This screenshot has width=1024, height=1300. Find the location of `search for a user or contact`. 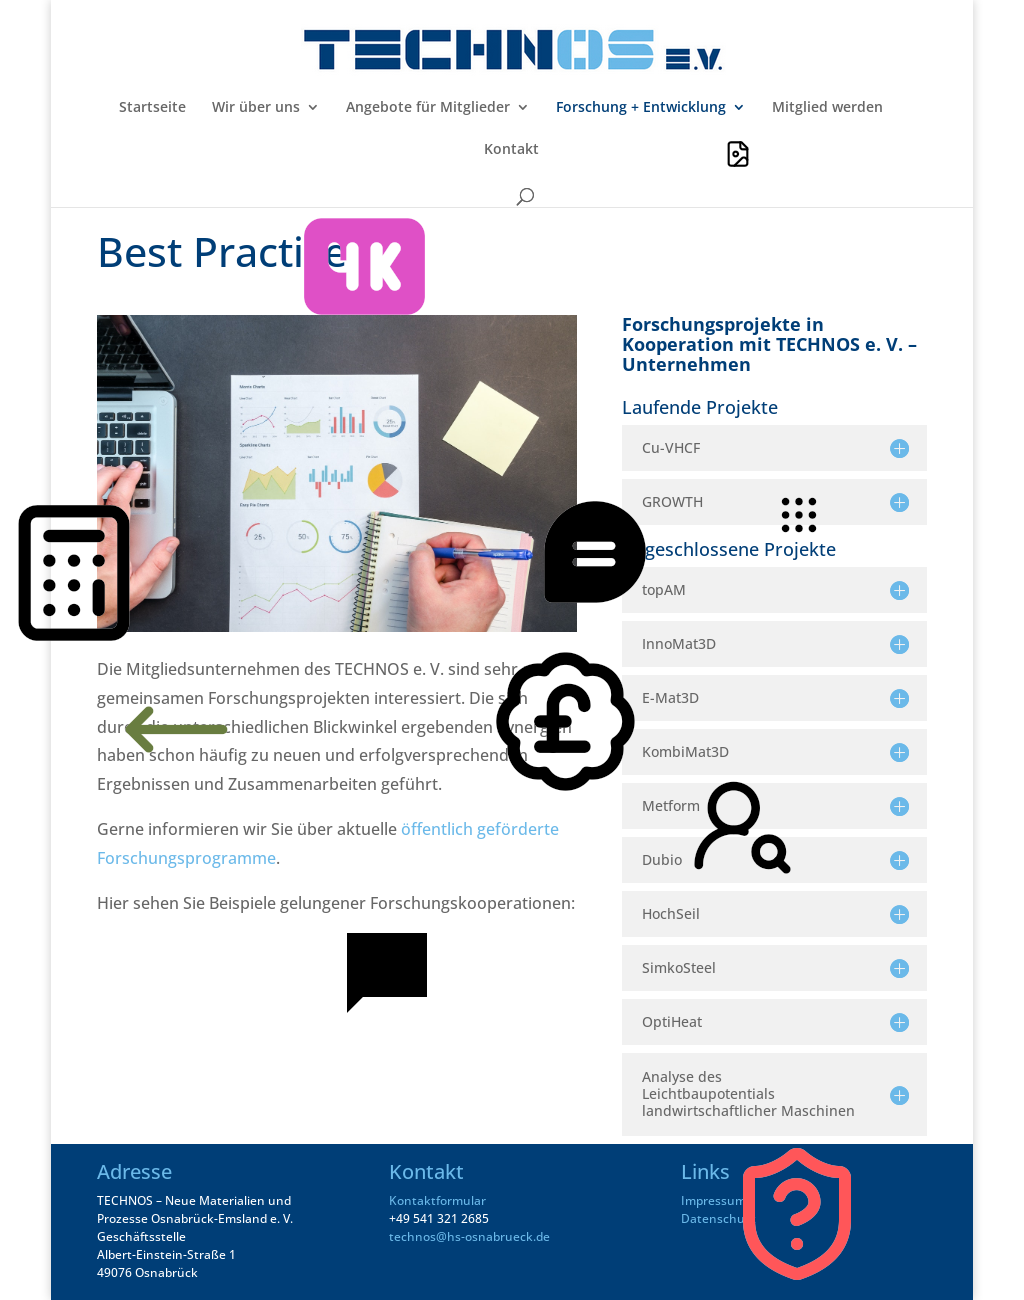

search for a user or contact is located at coordinates (742, 825).